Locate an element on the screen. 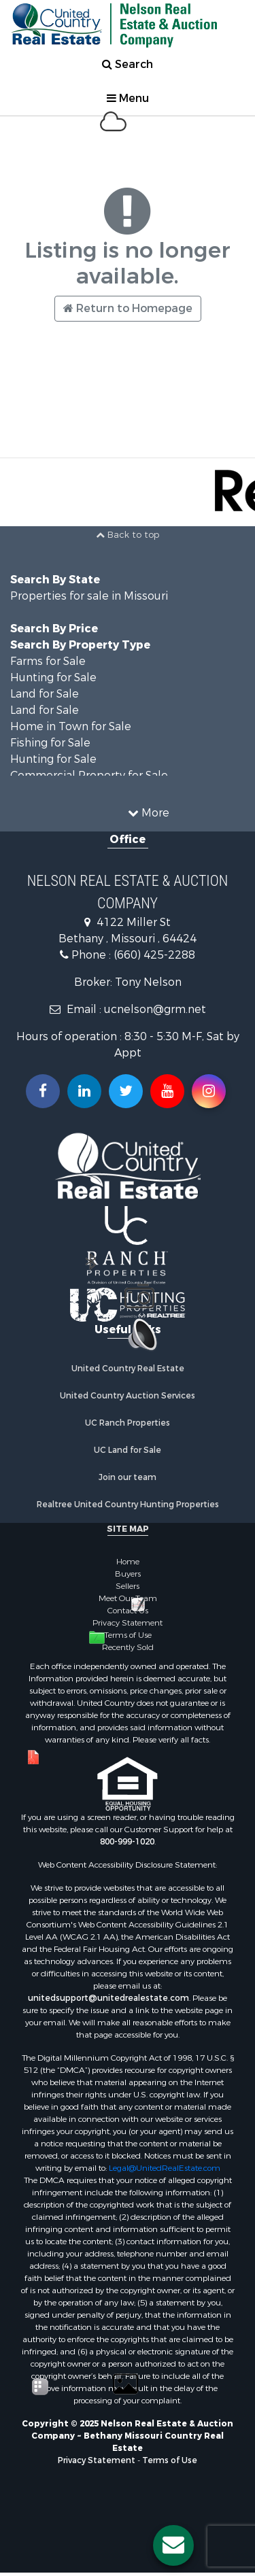 The image size is (255, 2576). open QCAD drafting application is located at coordinates (138, 1604).